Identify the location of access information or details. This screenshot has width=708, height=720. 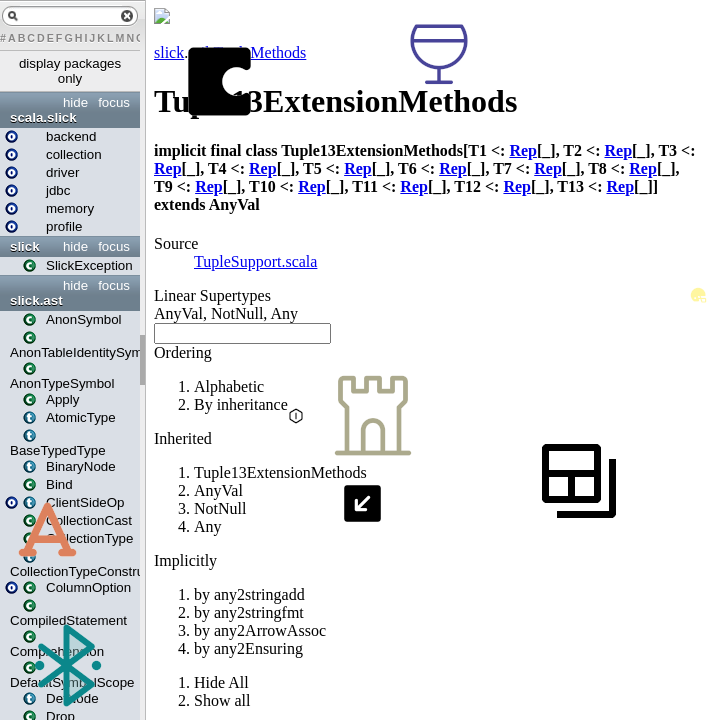
(296, 416).